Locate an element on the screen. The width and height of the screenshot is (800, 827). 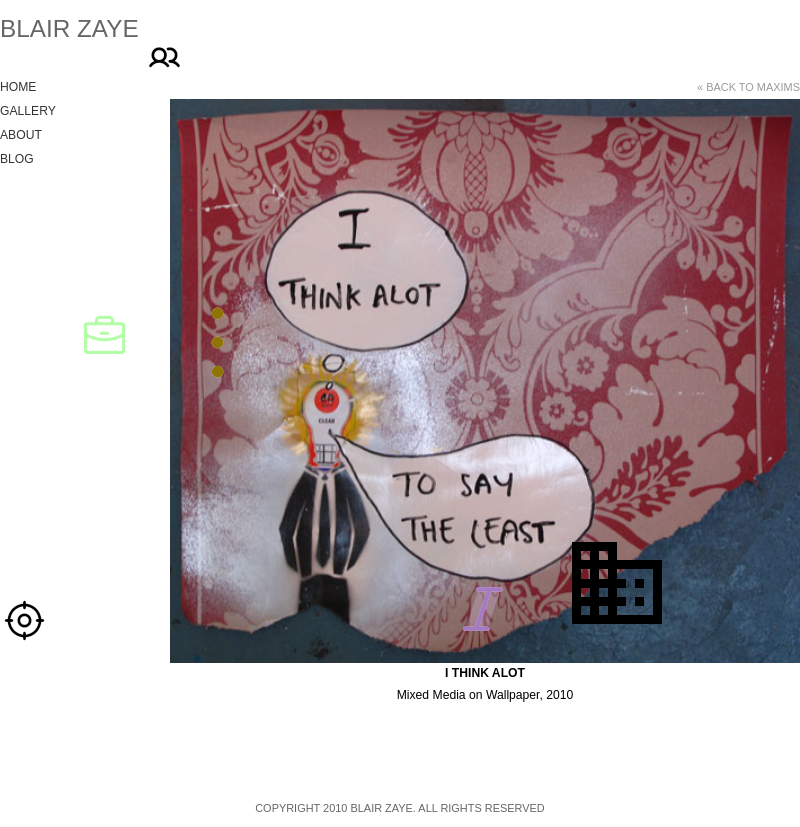
view all users or members is located at coordinates (164, 57).